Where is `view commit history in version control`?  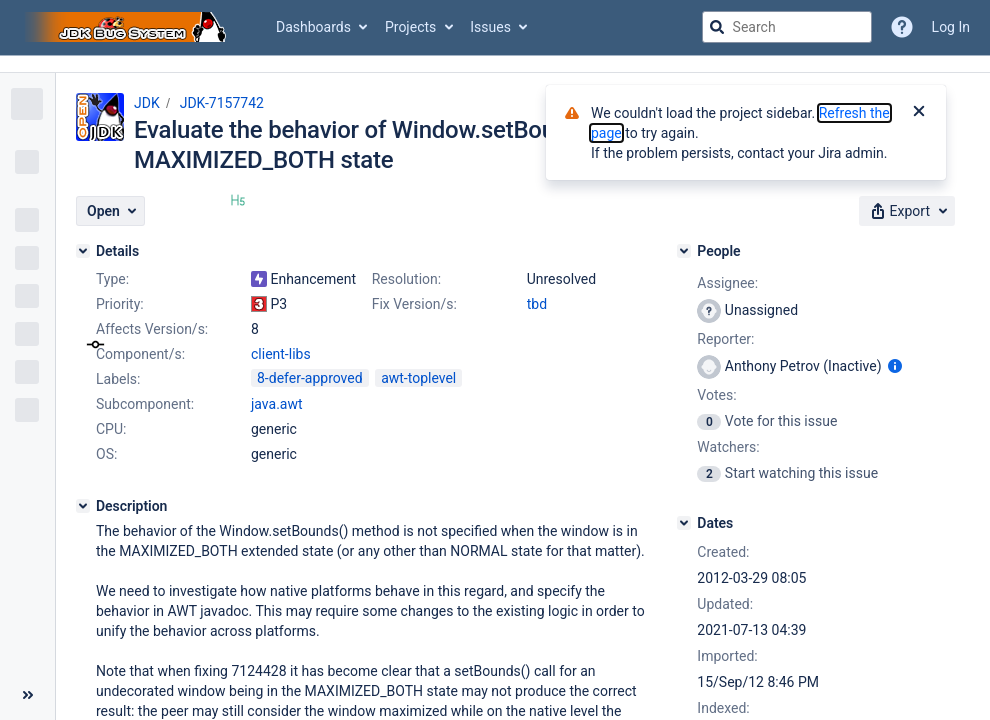 view commit history in version control is located at coordinates (95, 344).